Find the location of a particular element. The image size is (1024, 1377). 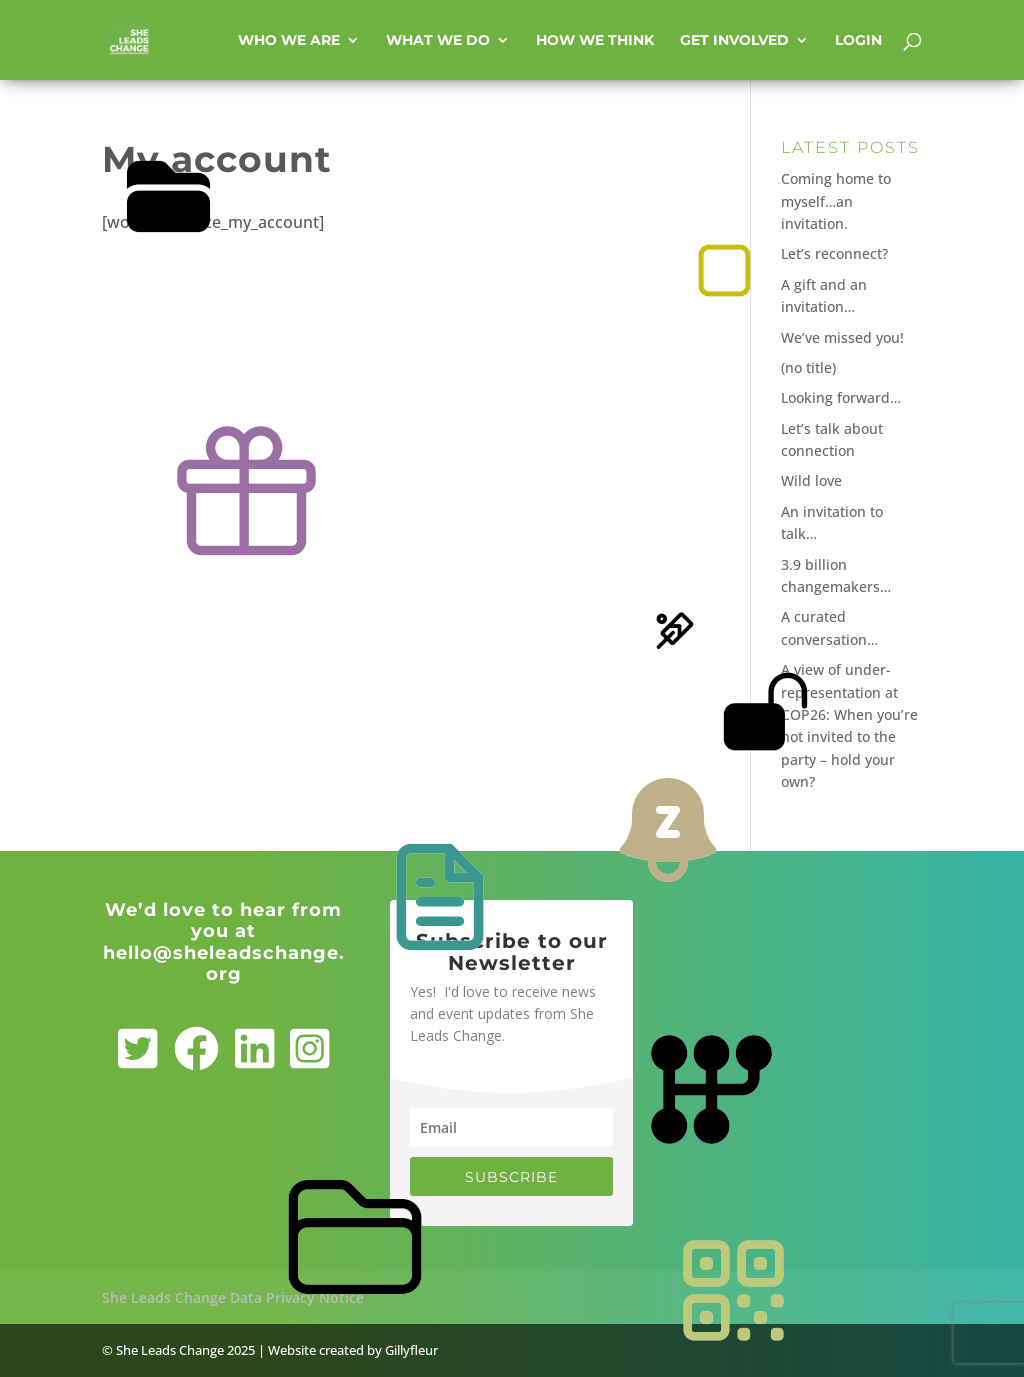

stop media playback is located at coordinates (724, 270).